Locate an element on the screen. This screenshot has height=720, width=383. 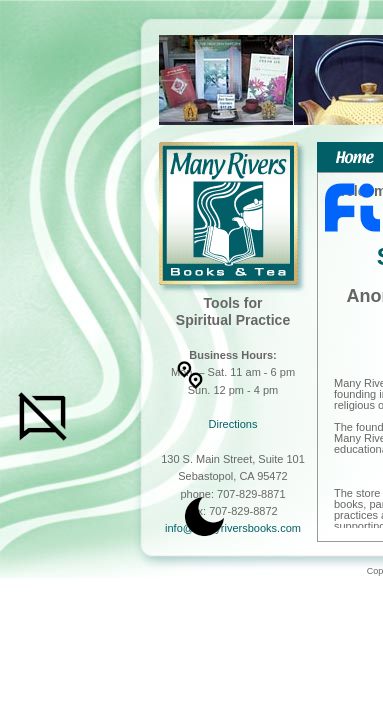
toggle dark mode or night theme is located at coordinates (204, 516).